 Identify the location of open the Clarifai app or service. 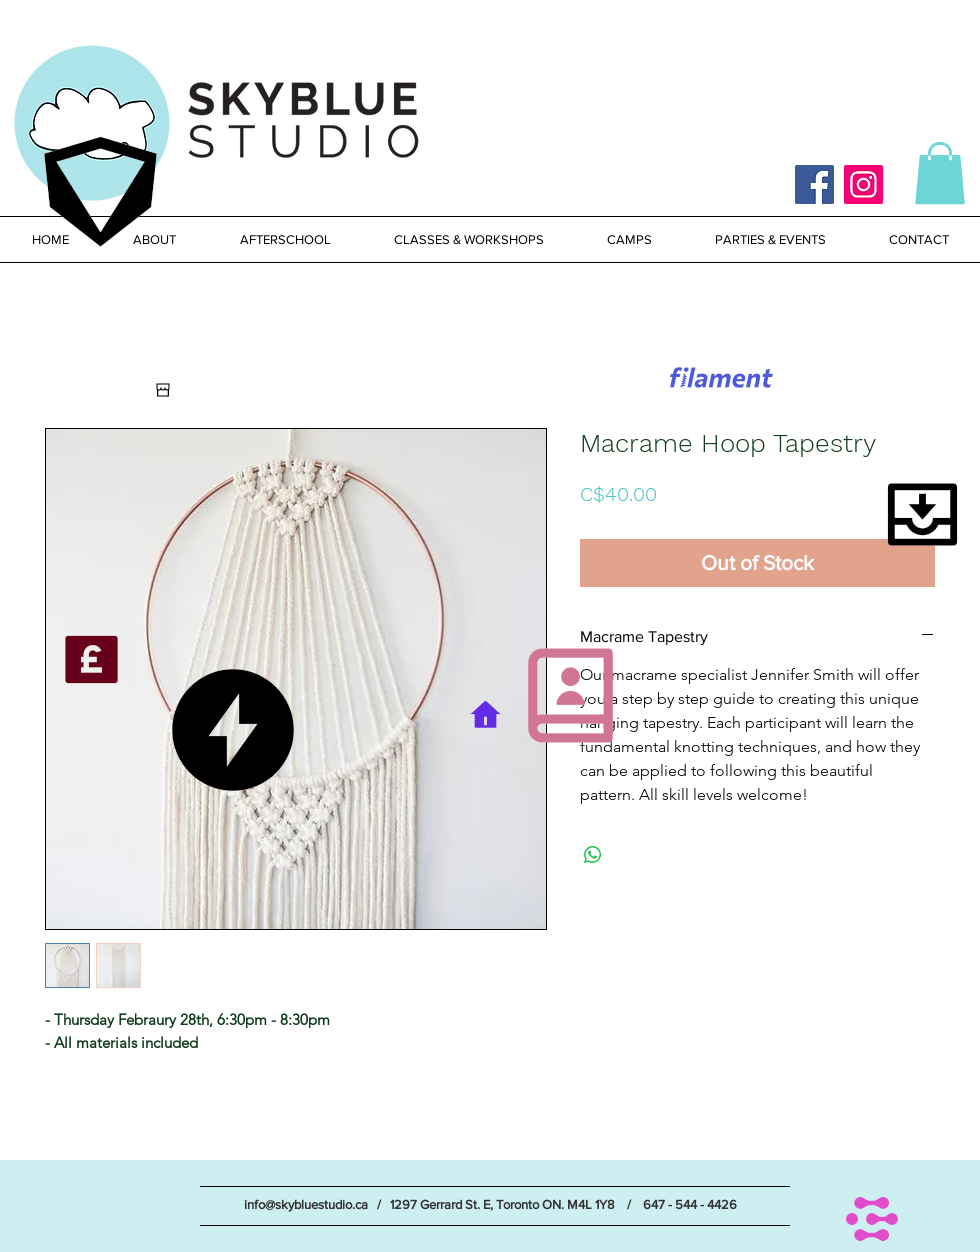
(872, 1219).